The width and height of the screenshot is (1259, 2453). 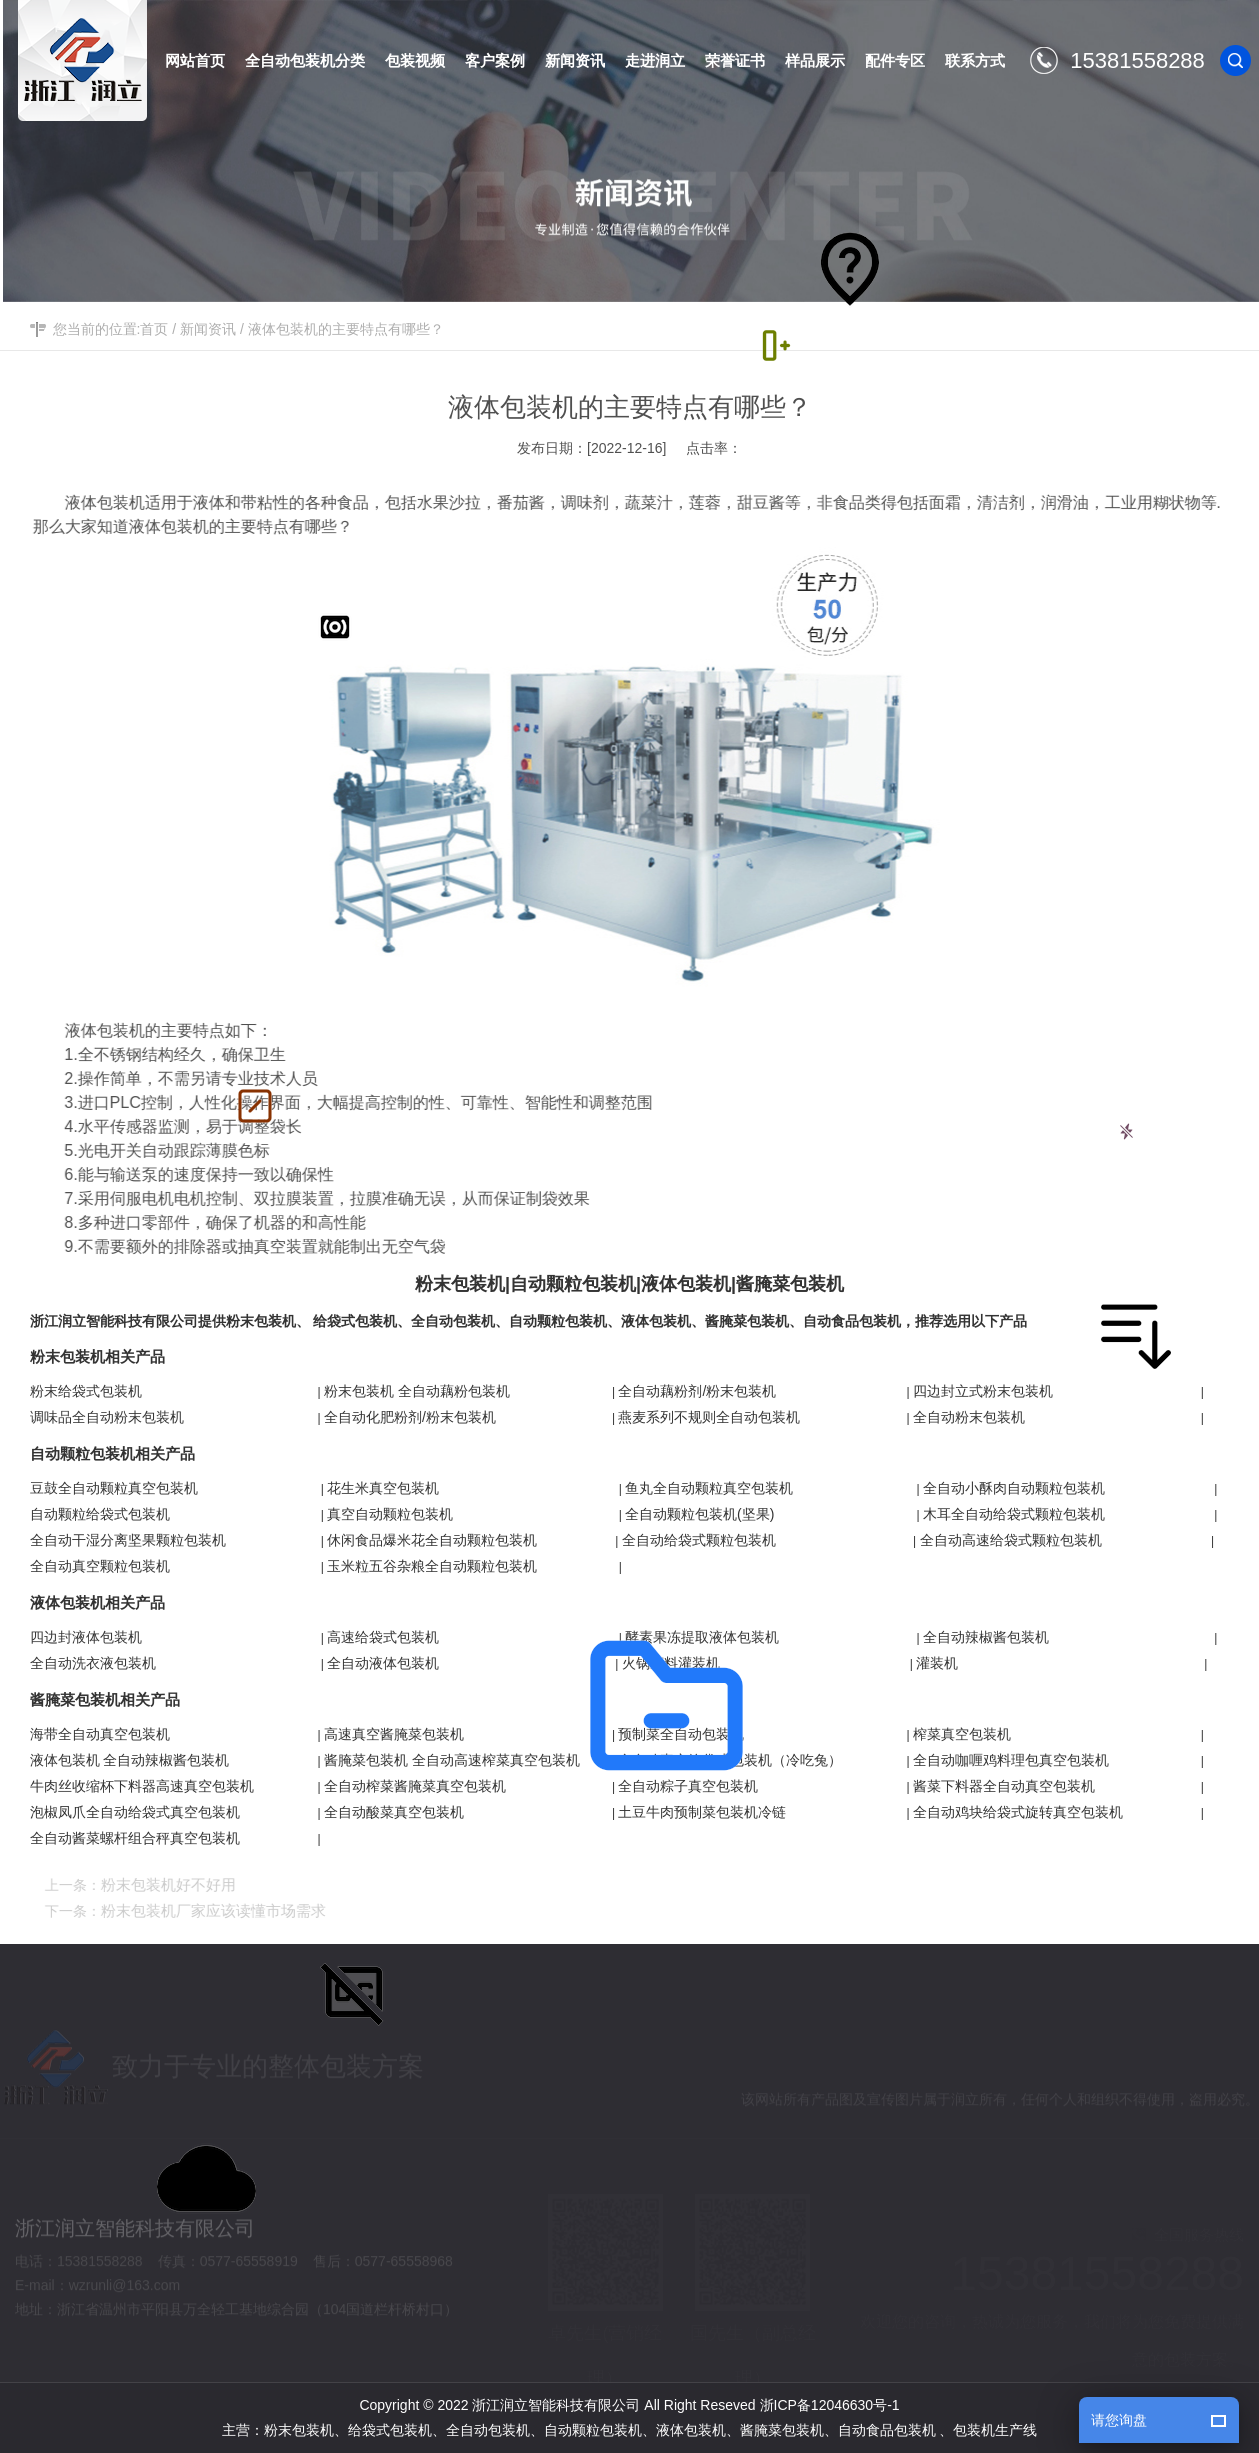 I want to click on enable surround sound audio output, so click(x=335, y=627).